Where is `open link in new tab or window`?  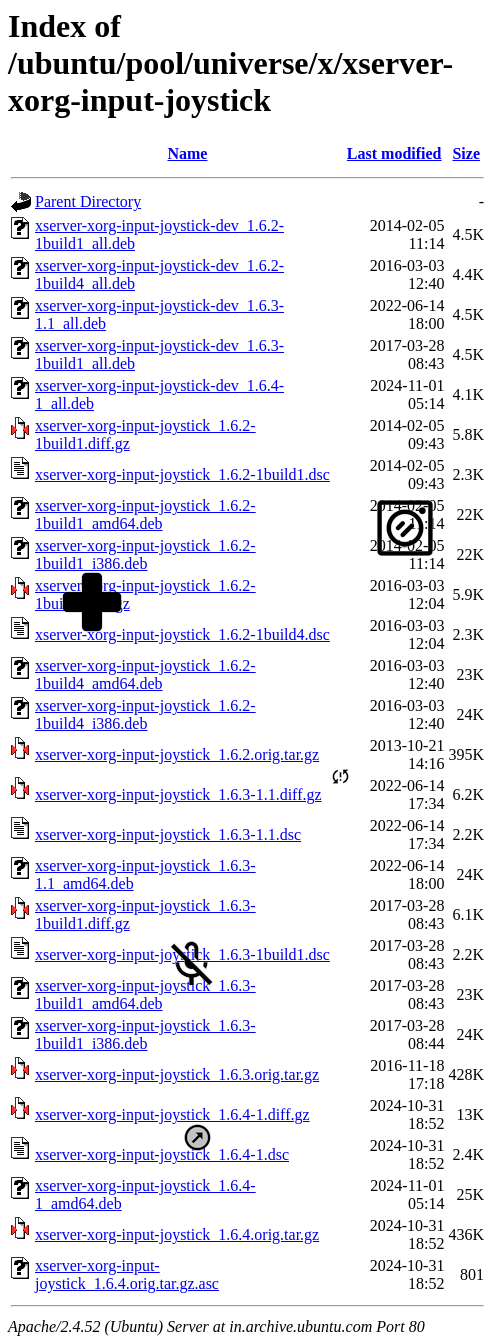
open link in new tab or window is located at coordinates (197, 1137).